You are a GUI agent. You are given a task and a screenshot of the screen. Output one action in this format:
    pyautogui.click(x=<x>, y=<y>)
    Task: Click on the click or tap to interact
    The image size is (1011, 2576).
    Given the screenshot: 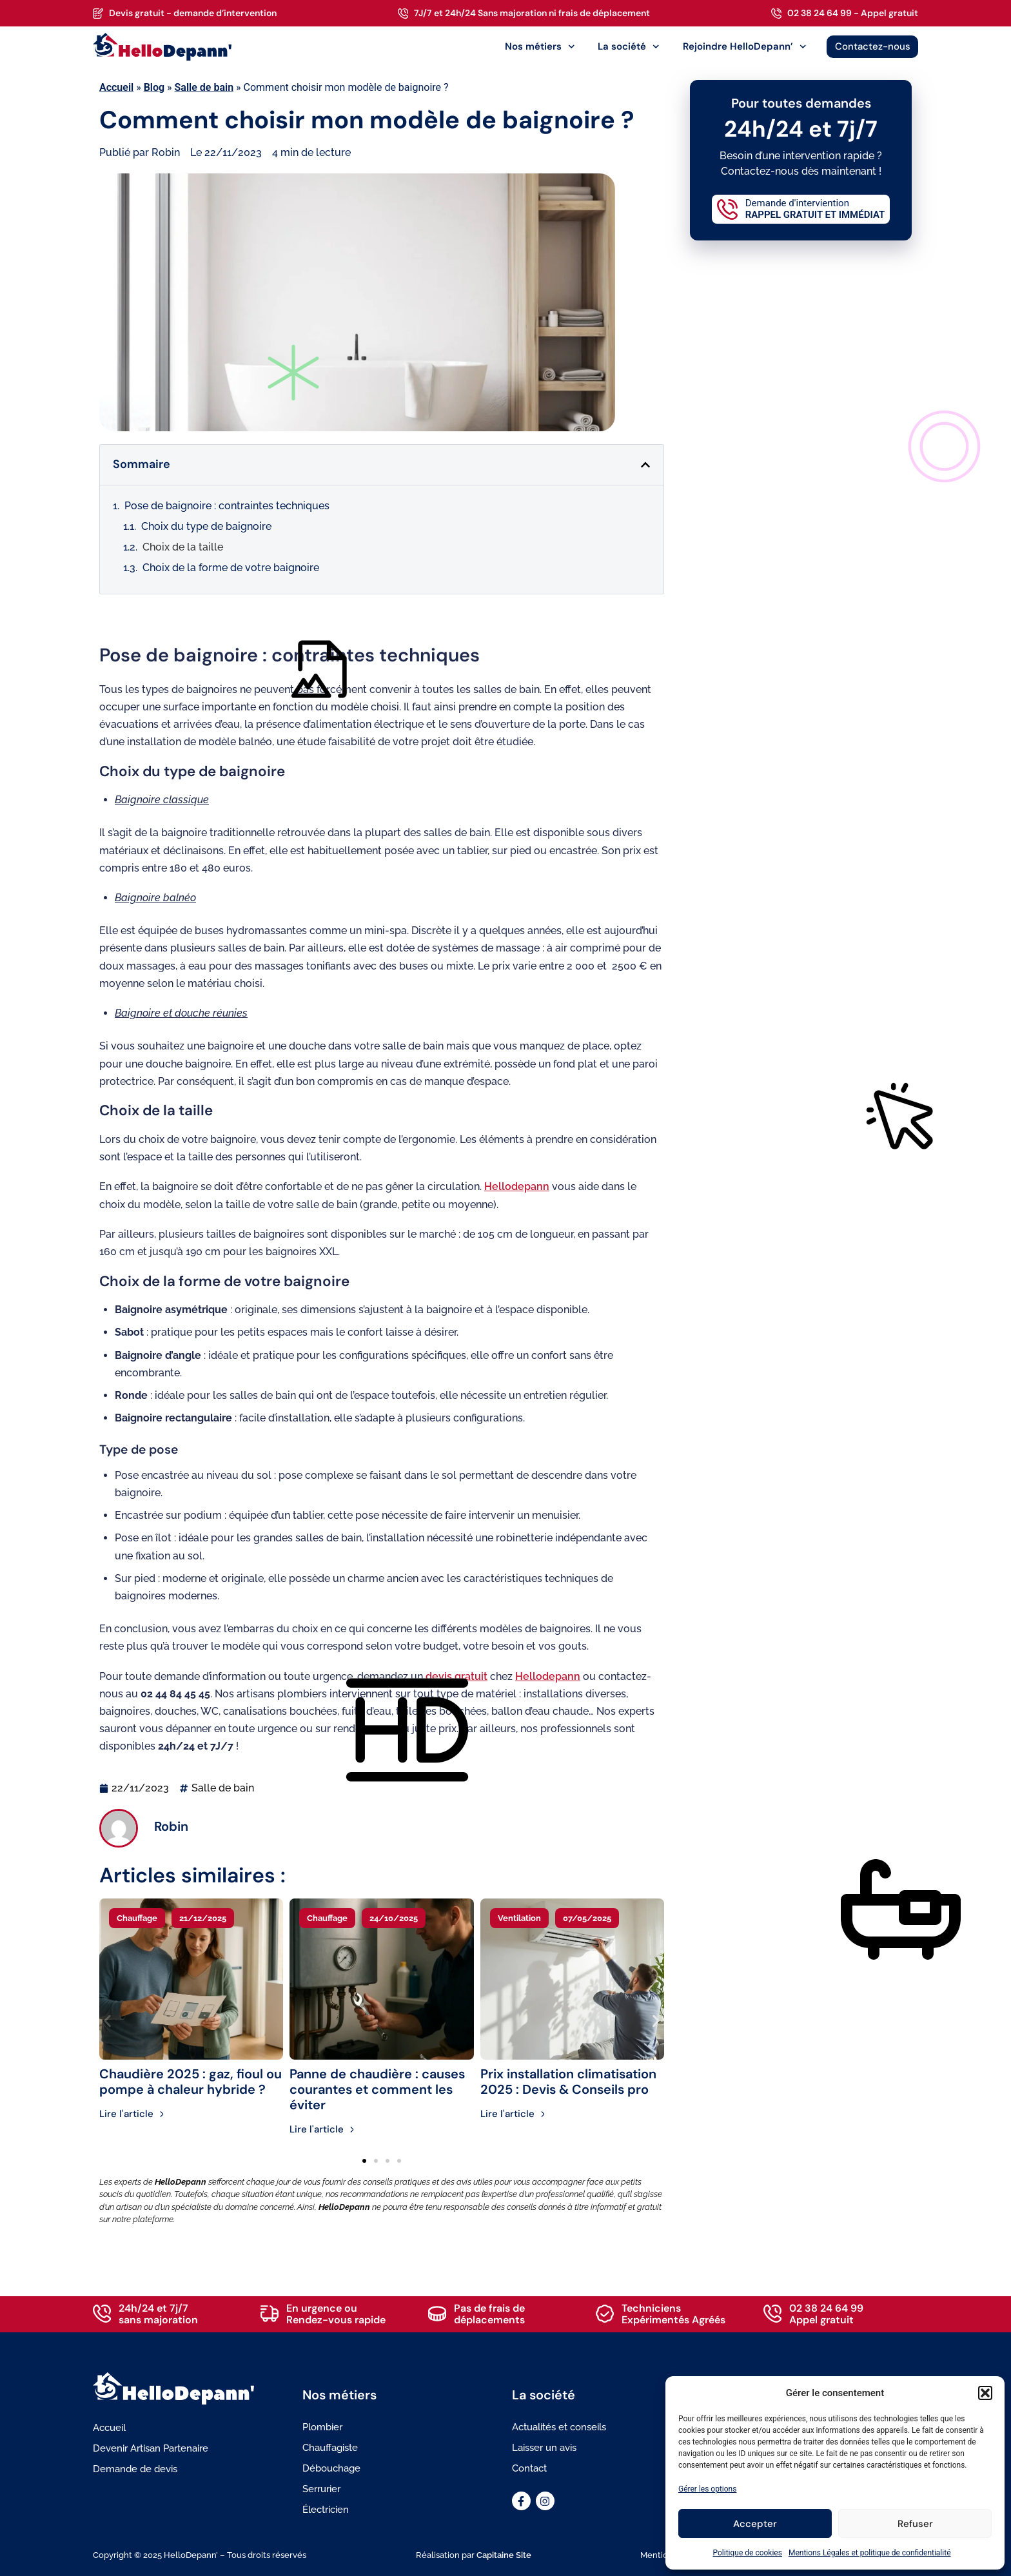 What is the action you would take?
    pyautogui.click(x=903, y=1120)
    